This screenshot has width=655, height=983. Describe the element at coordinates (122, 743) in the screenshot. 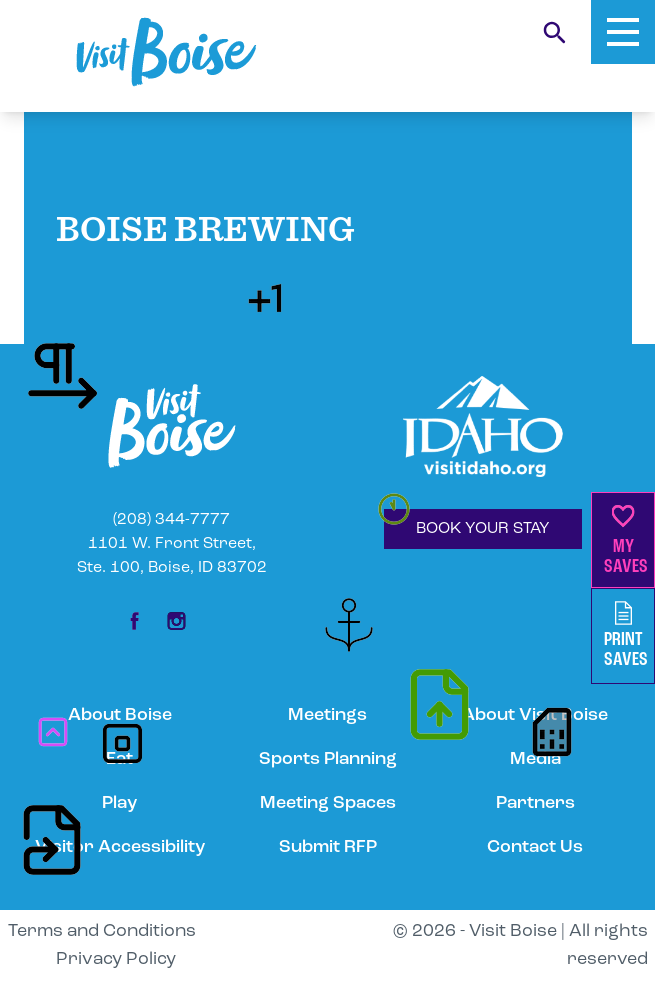

I see `stop media playback` at that location.